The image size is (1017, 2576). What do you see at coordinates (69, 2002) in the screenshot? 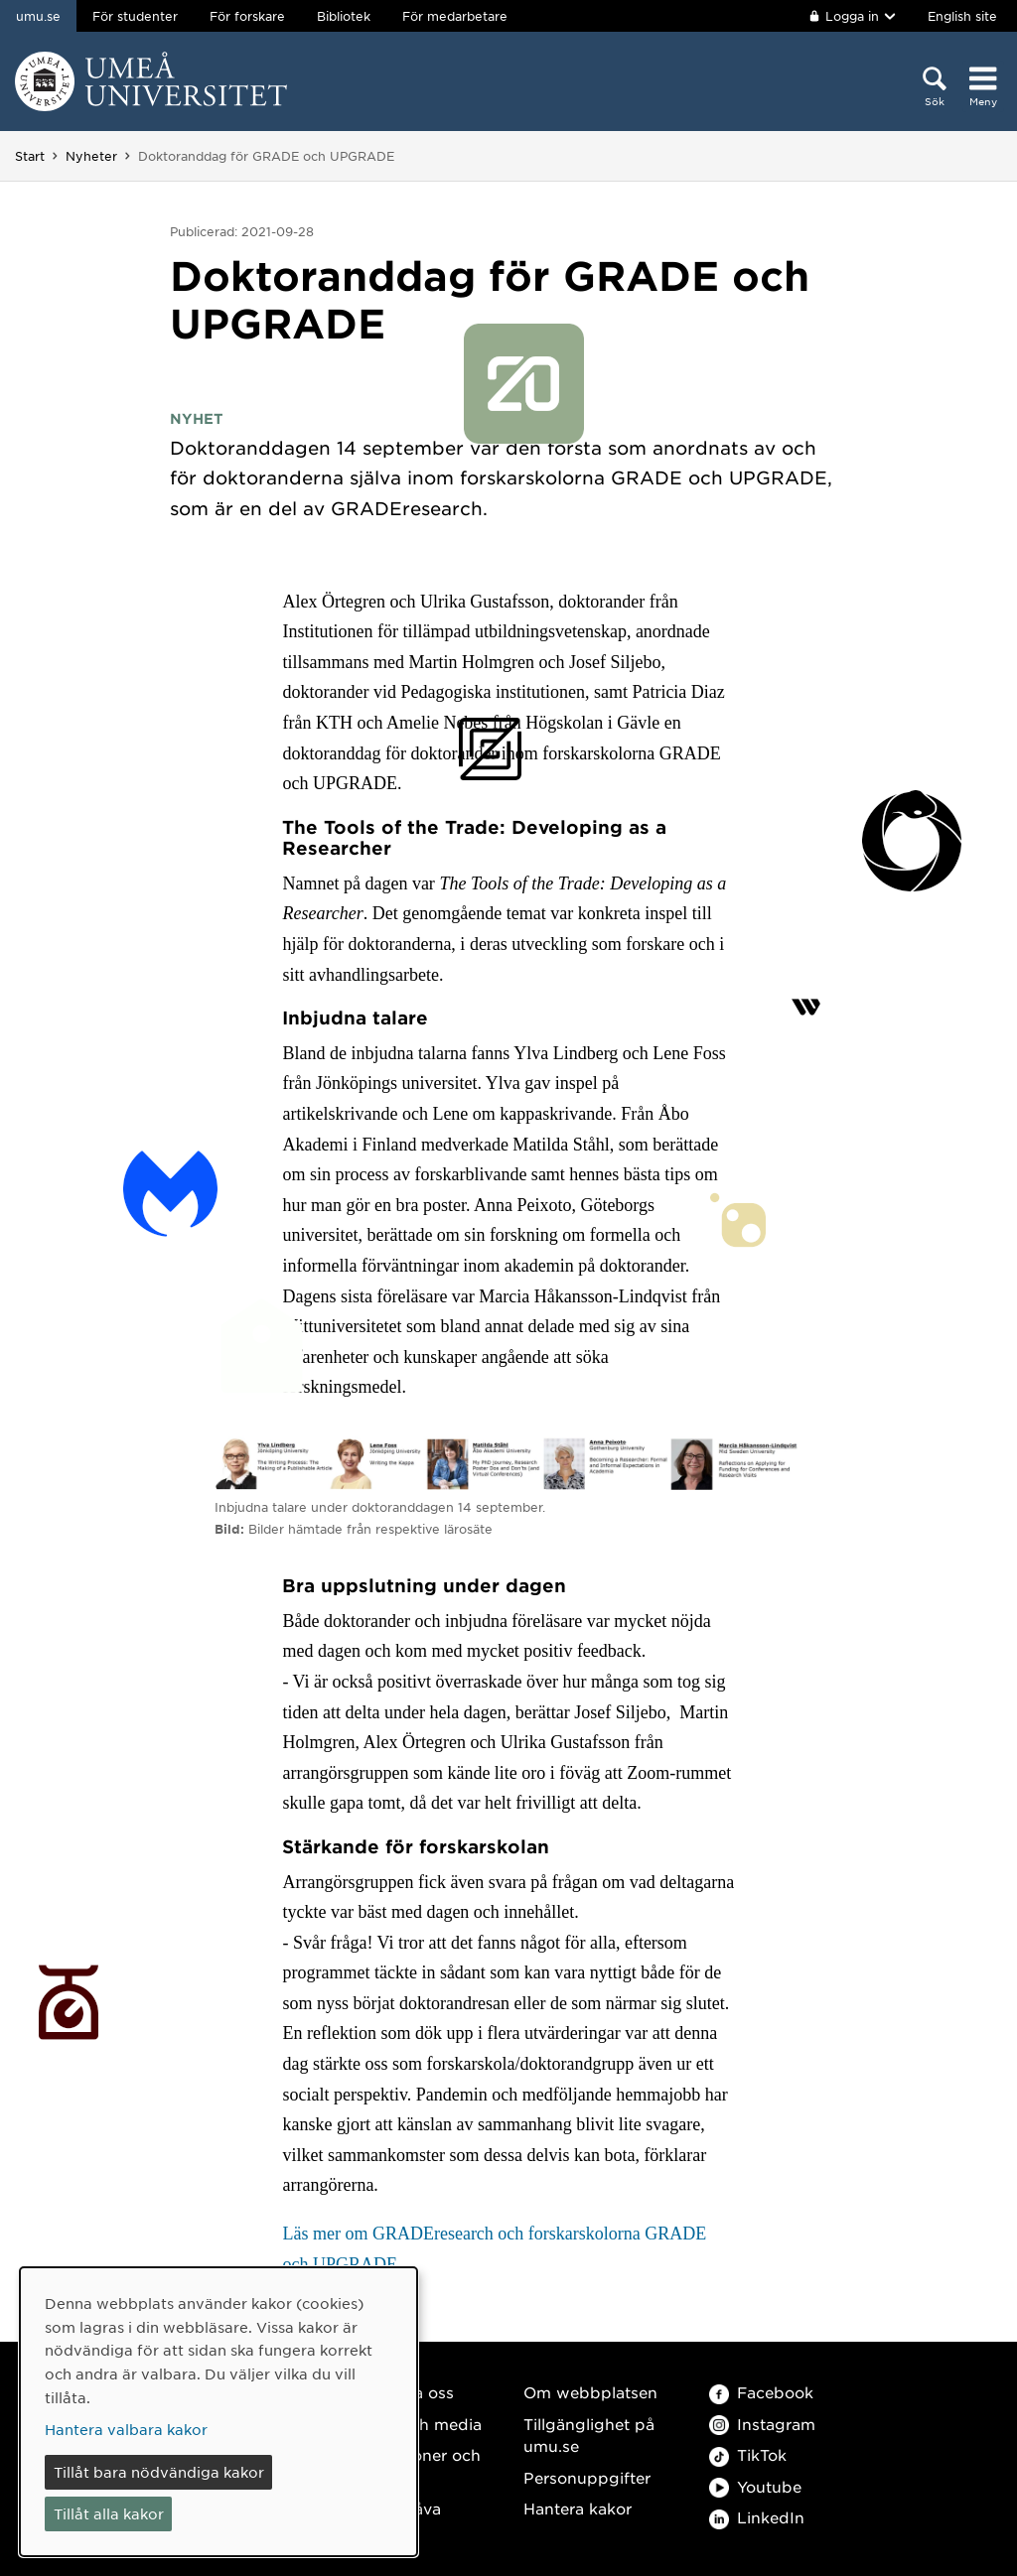
I see `access weight or measurement tools` at bounding box center [69, 2002].